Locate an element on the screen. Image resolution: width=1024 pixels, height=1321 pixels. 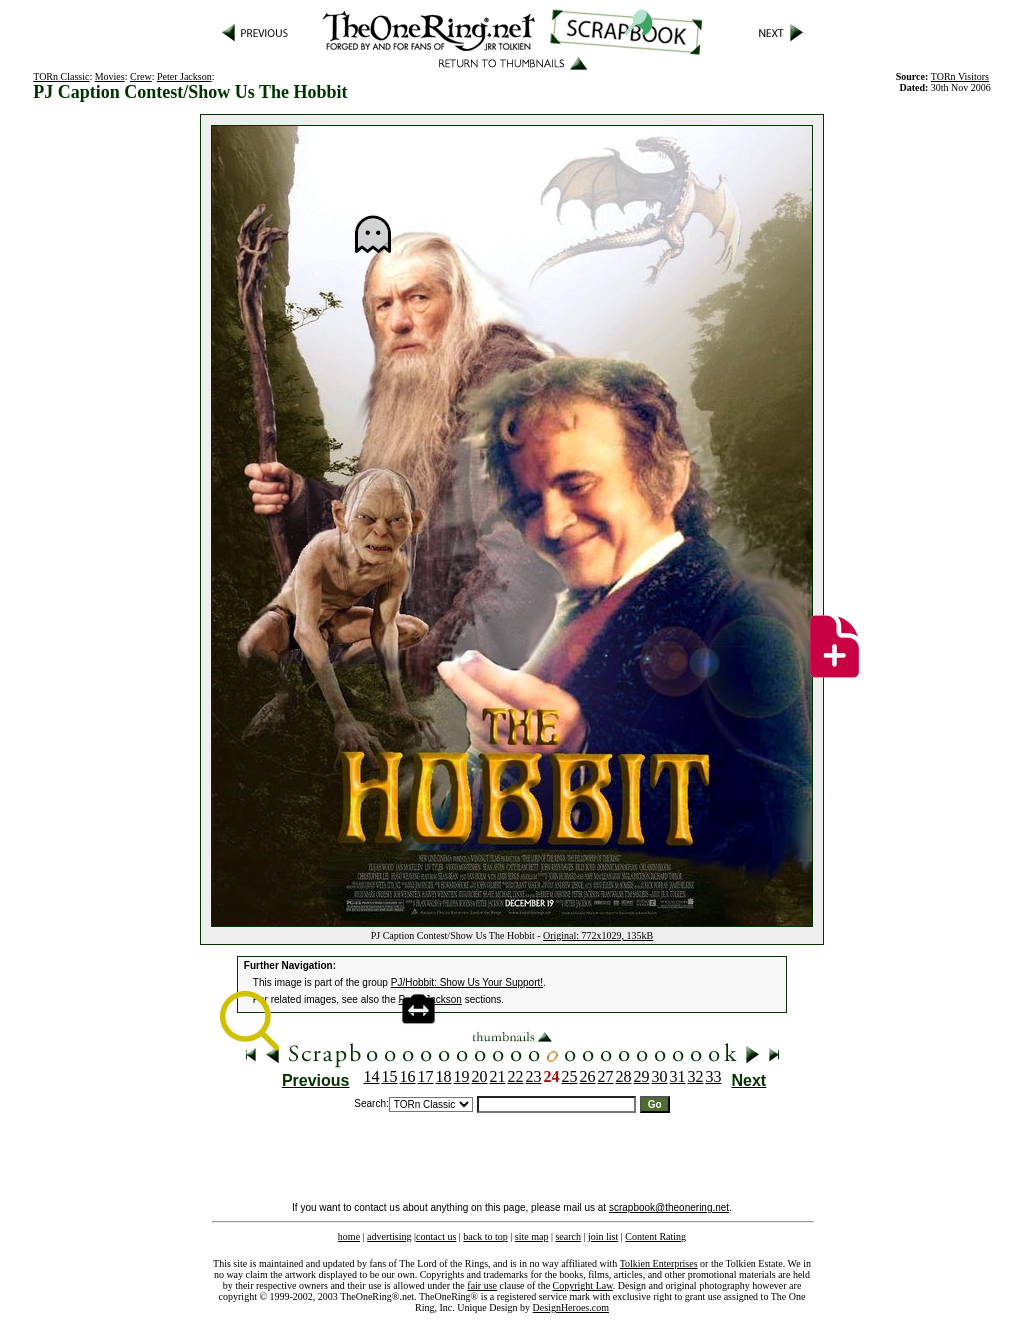
switch between front and rear camera is located at coordinates (418, 1010).